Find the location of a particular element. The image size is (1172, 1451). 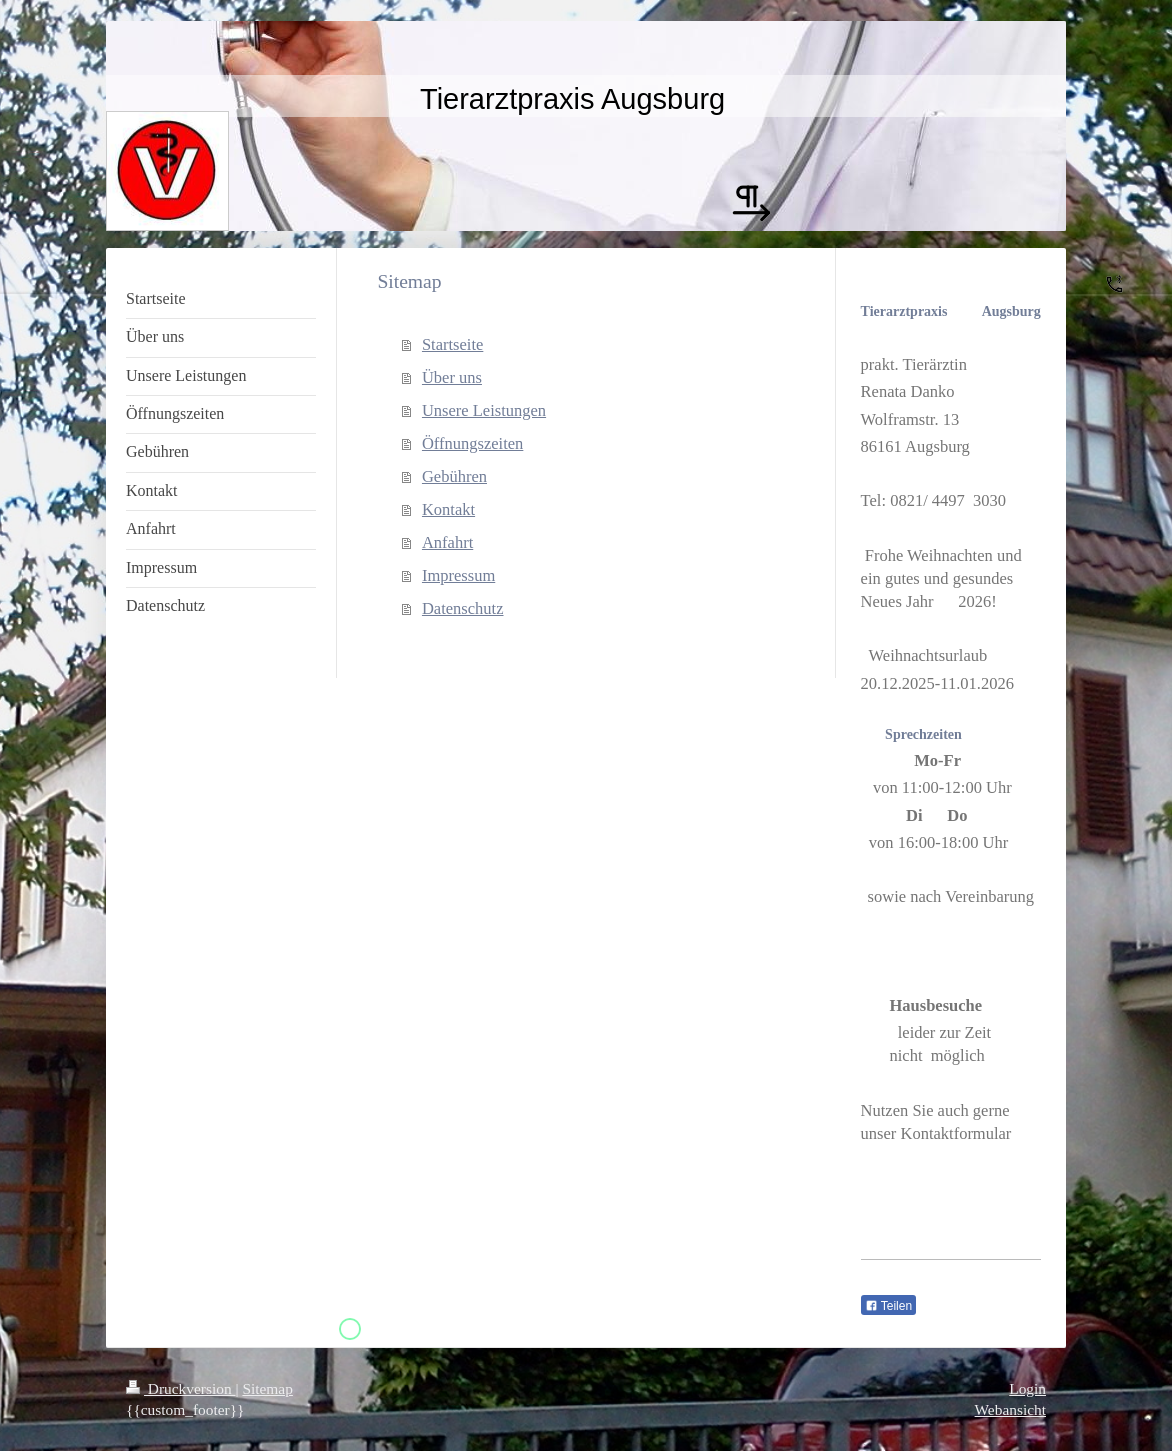

phone call connected via bluetooth speaker is located at coordinates (1114, 284).